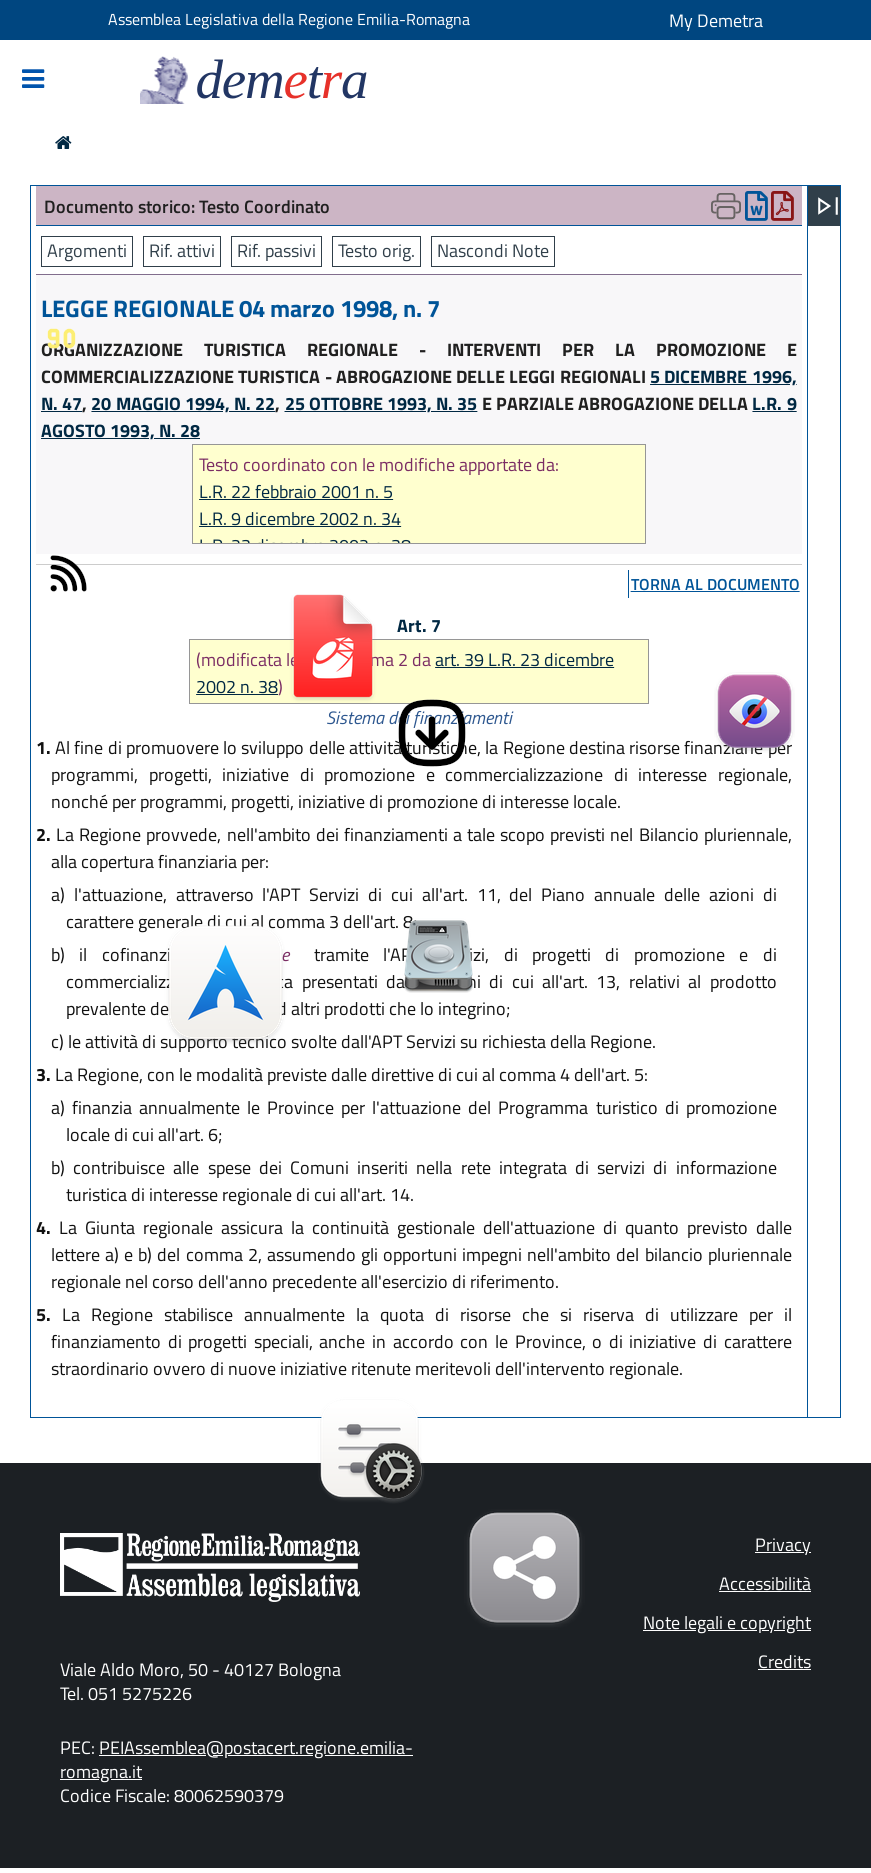 The height and width of the screenshot is (1873, 871). I want to click on open grub customizer to configure bootloader settings, so click(369, 1448).